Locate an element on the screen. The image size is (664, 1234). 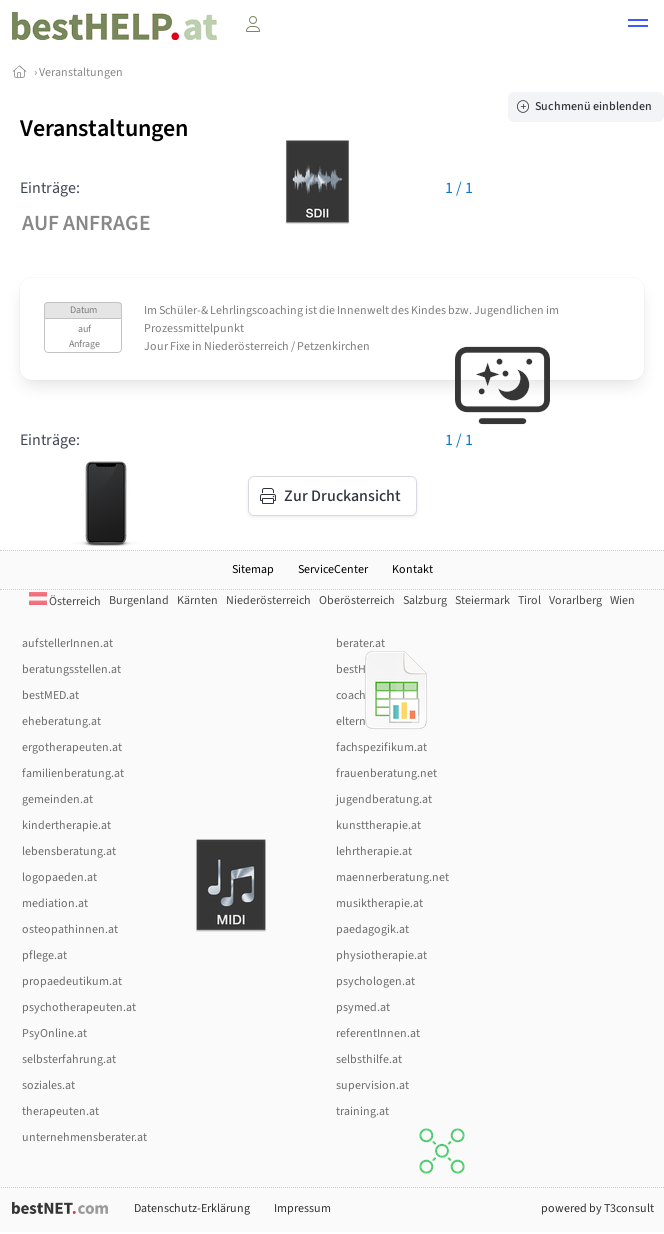
access media library replication tools is located at coordinates (442, 1151).